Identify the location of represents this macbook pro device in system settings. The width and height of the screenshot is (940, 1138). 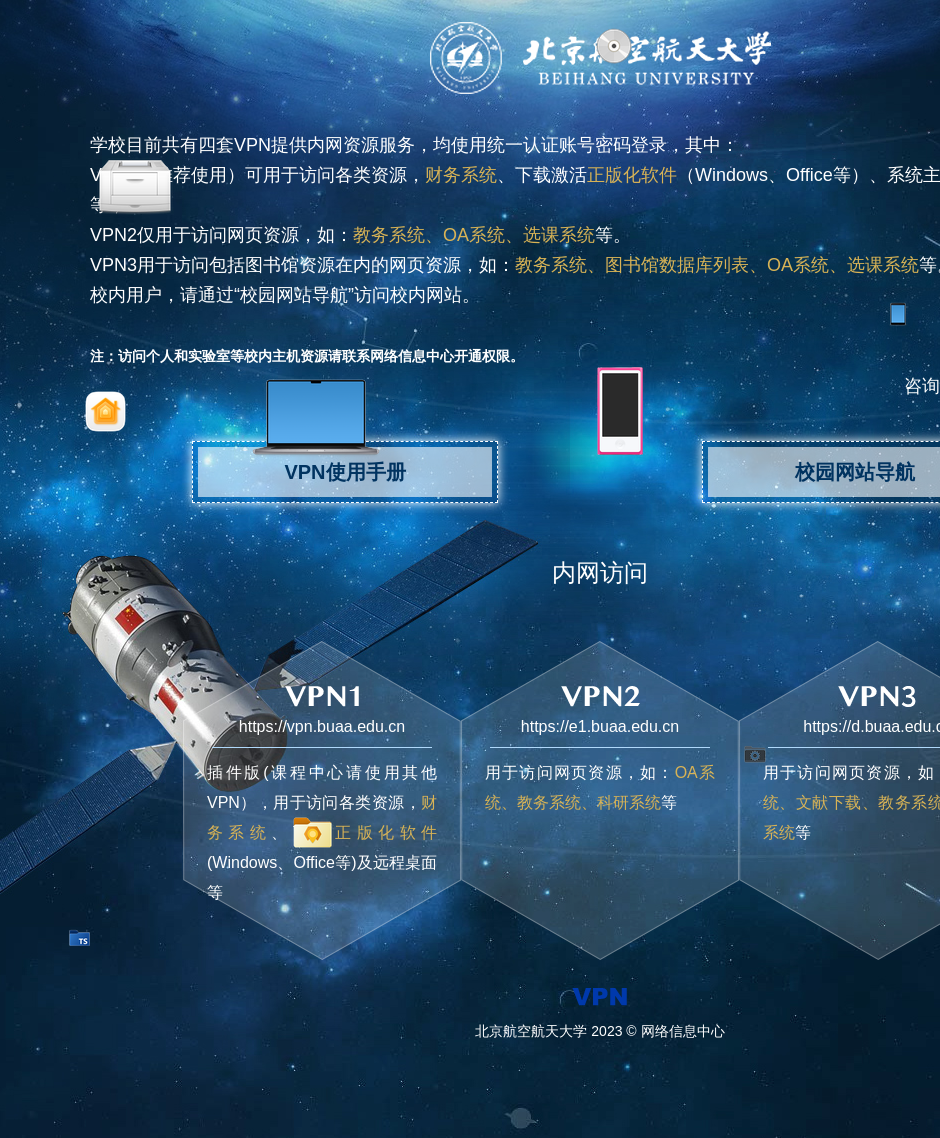
(316, 413).